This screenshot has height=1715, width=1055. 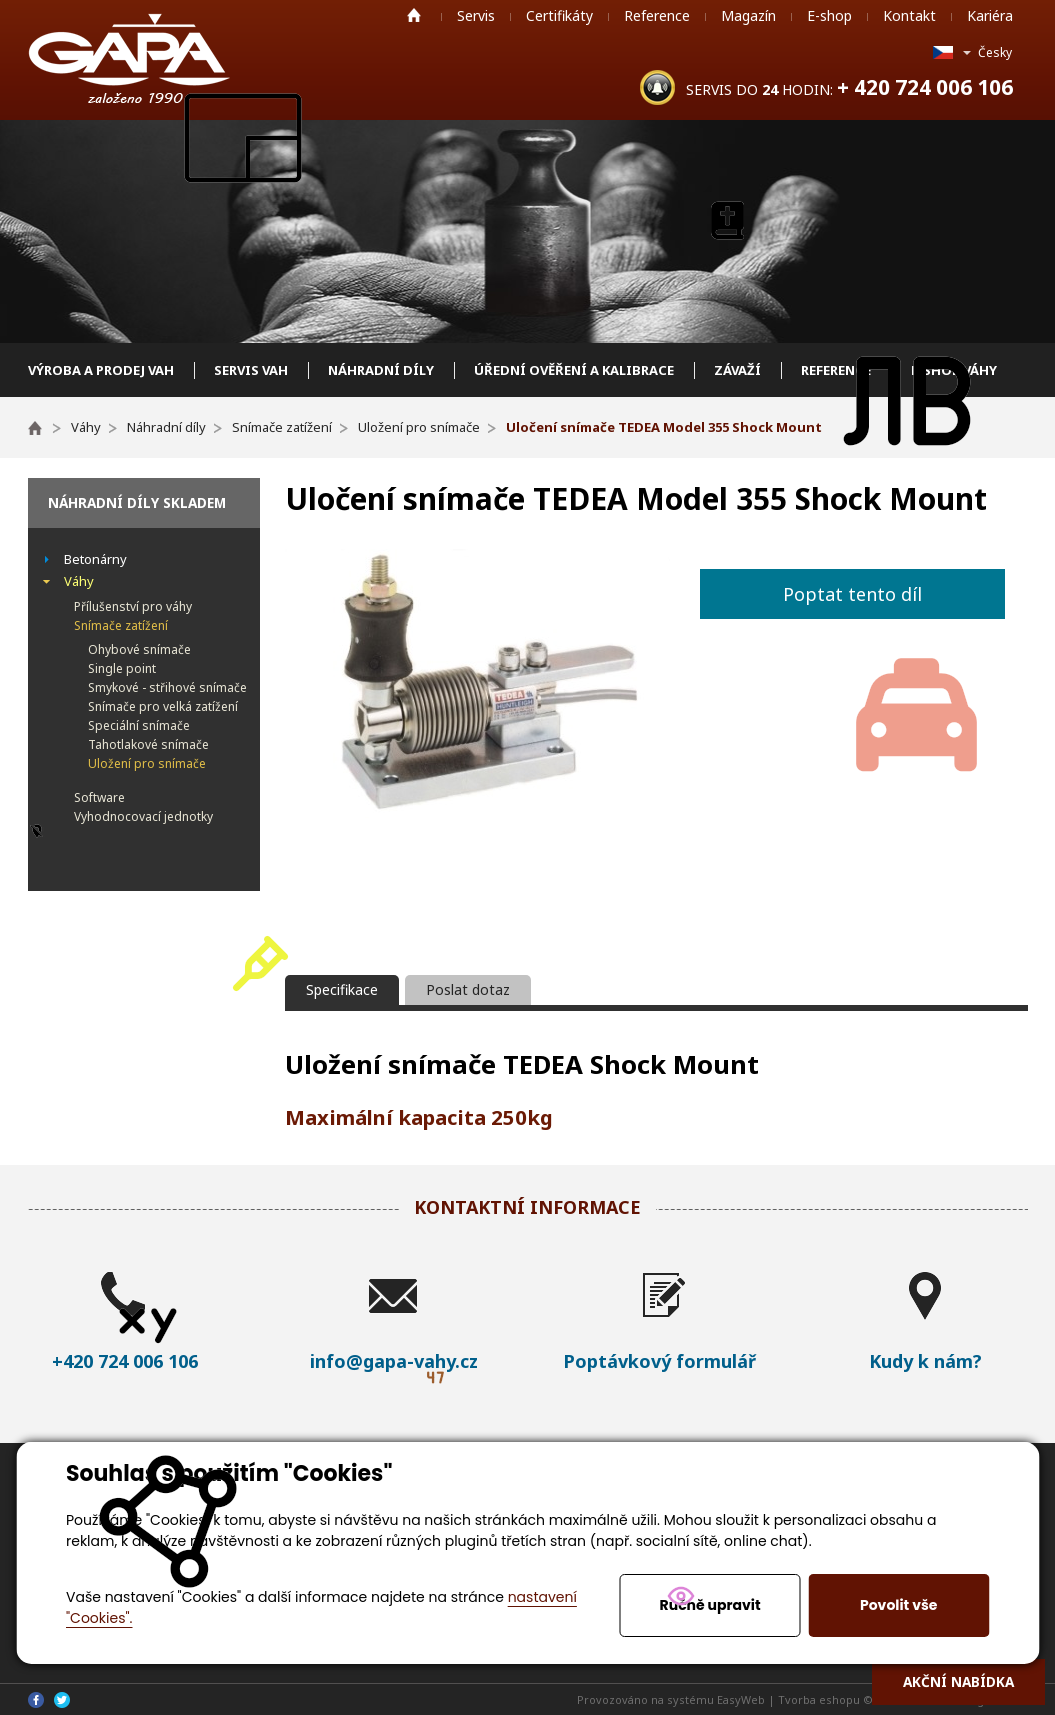 I want to click on access bible or religious texts, so click(x=727, y=220).